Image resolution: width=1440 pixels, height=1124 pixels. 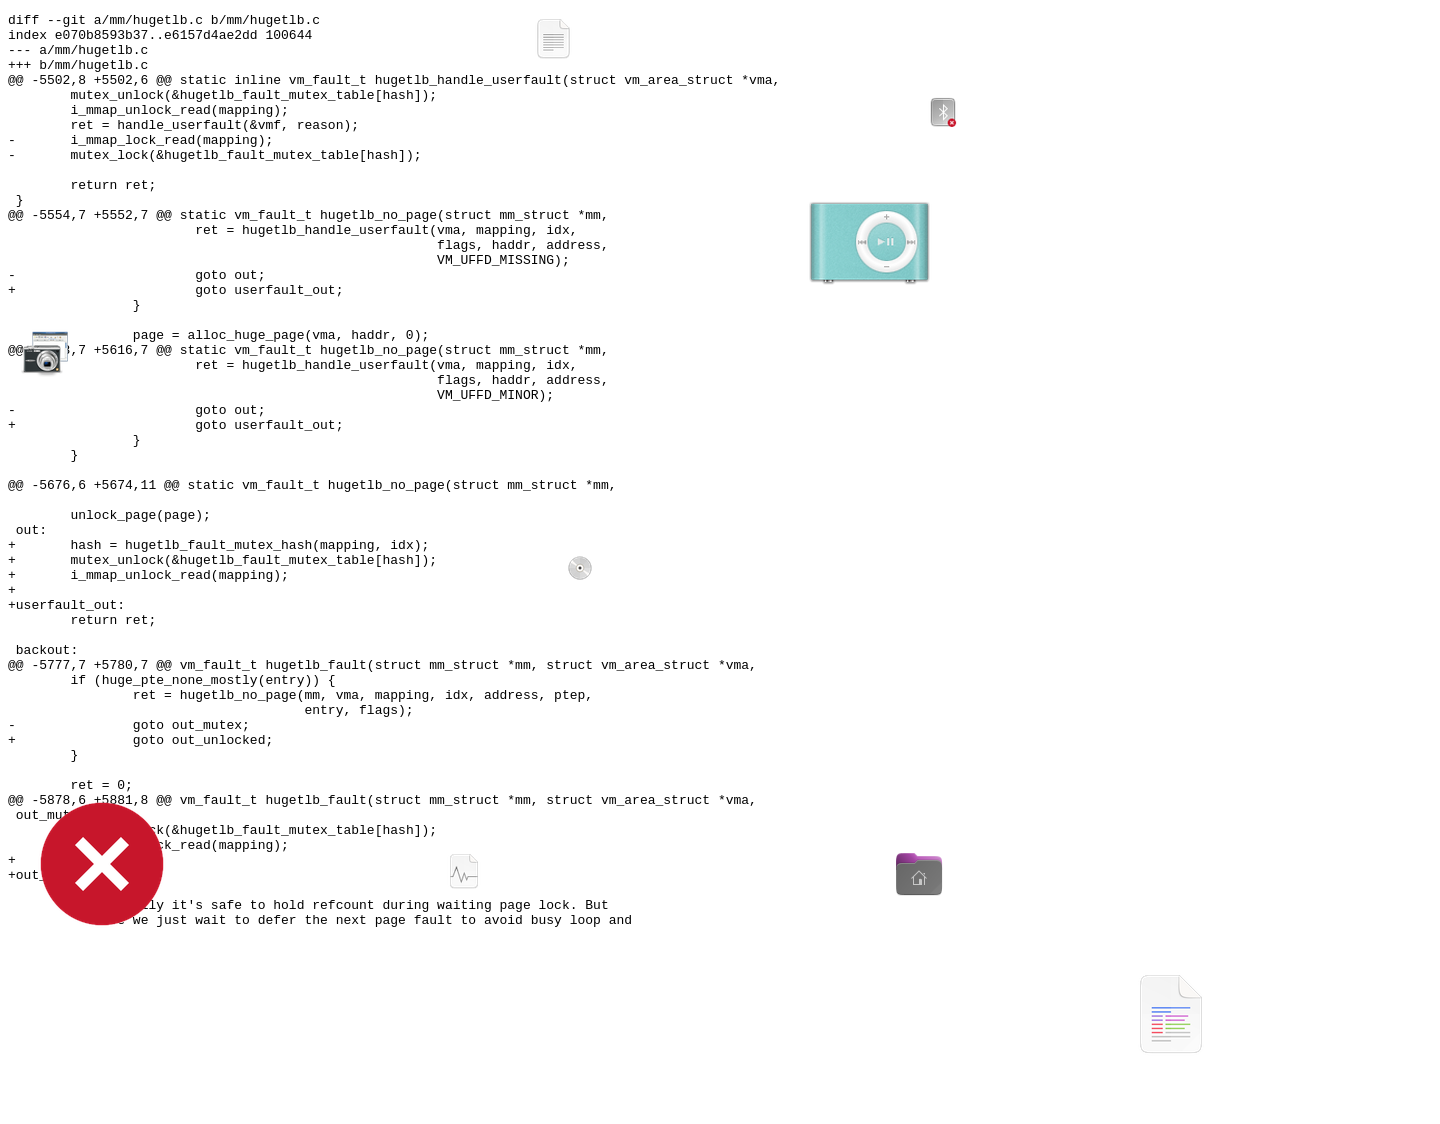 What do you see at coordinates (919, 874) in the screenshot?
I see `access your home folder` at bounding box center [919, 874].